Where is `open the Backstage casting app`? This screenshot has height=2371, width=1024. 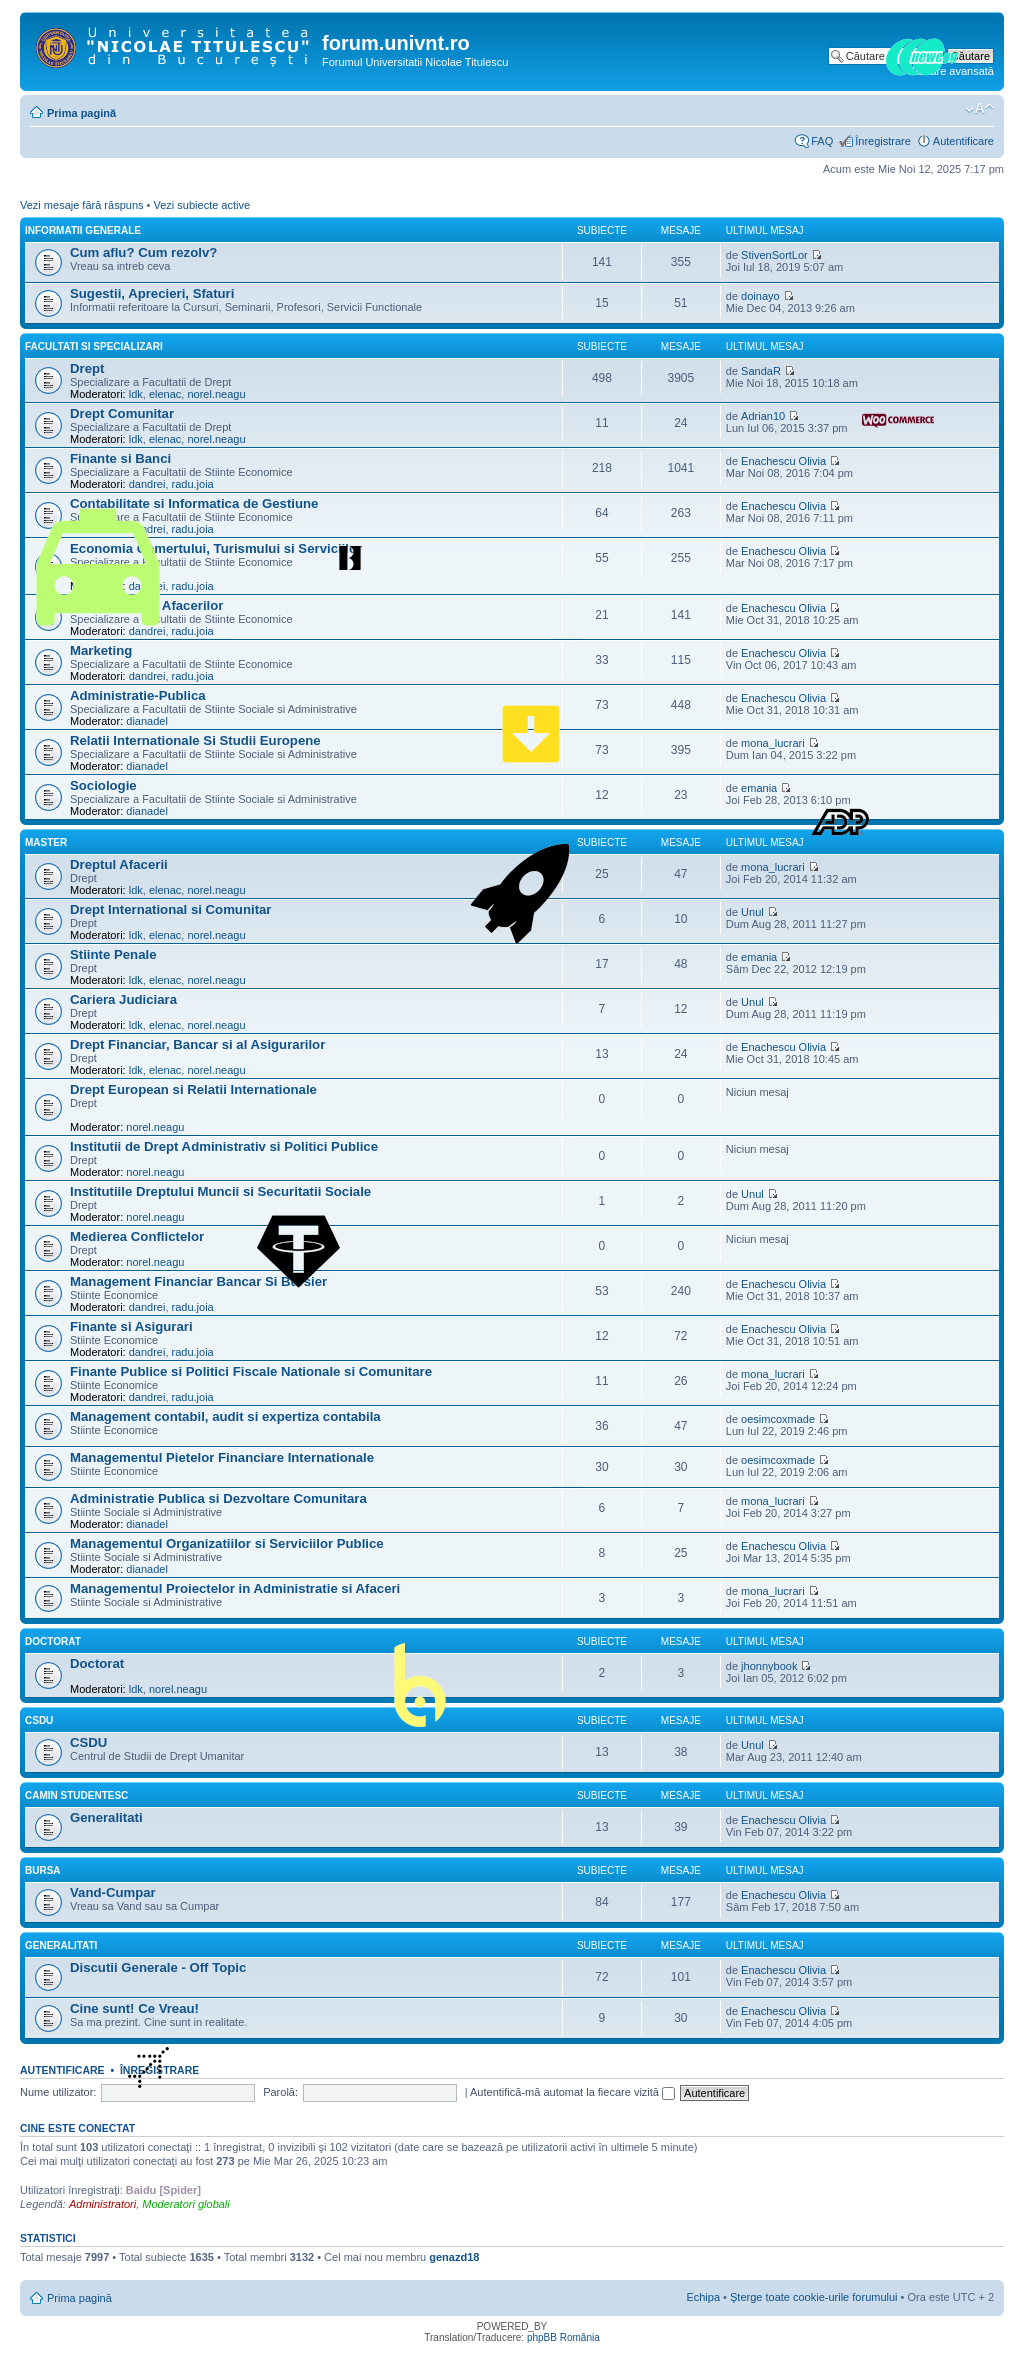 open the Backstage casting app is located at coordinates (350, 558).